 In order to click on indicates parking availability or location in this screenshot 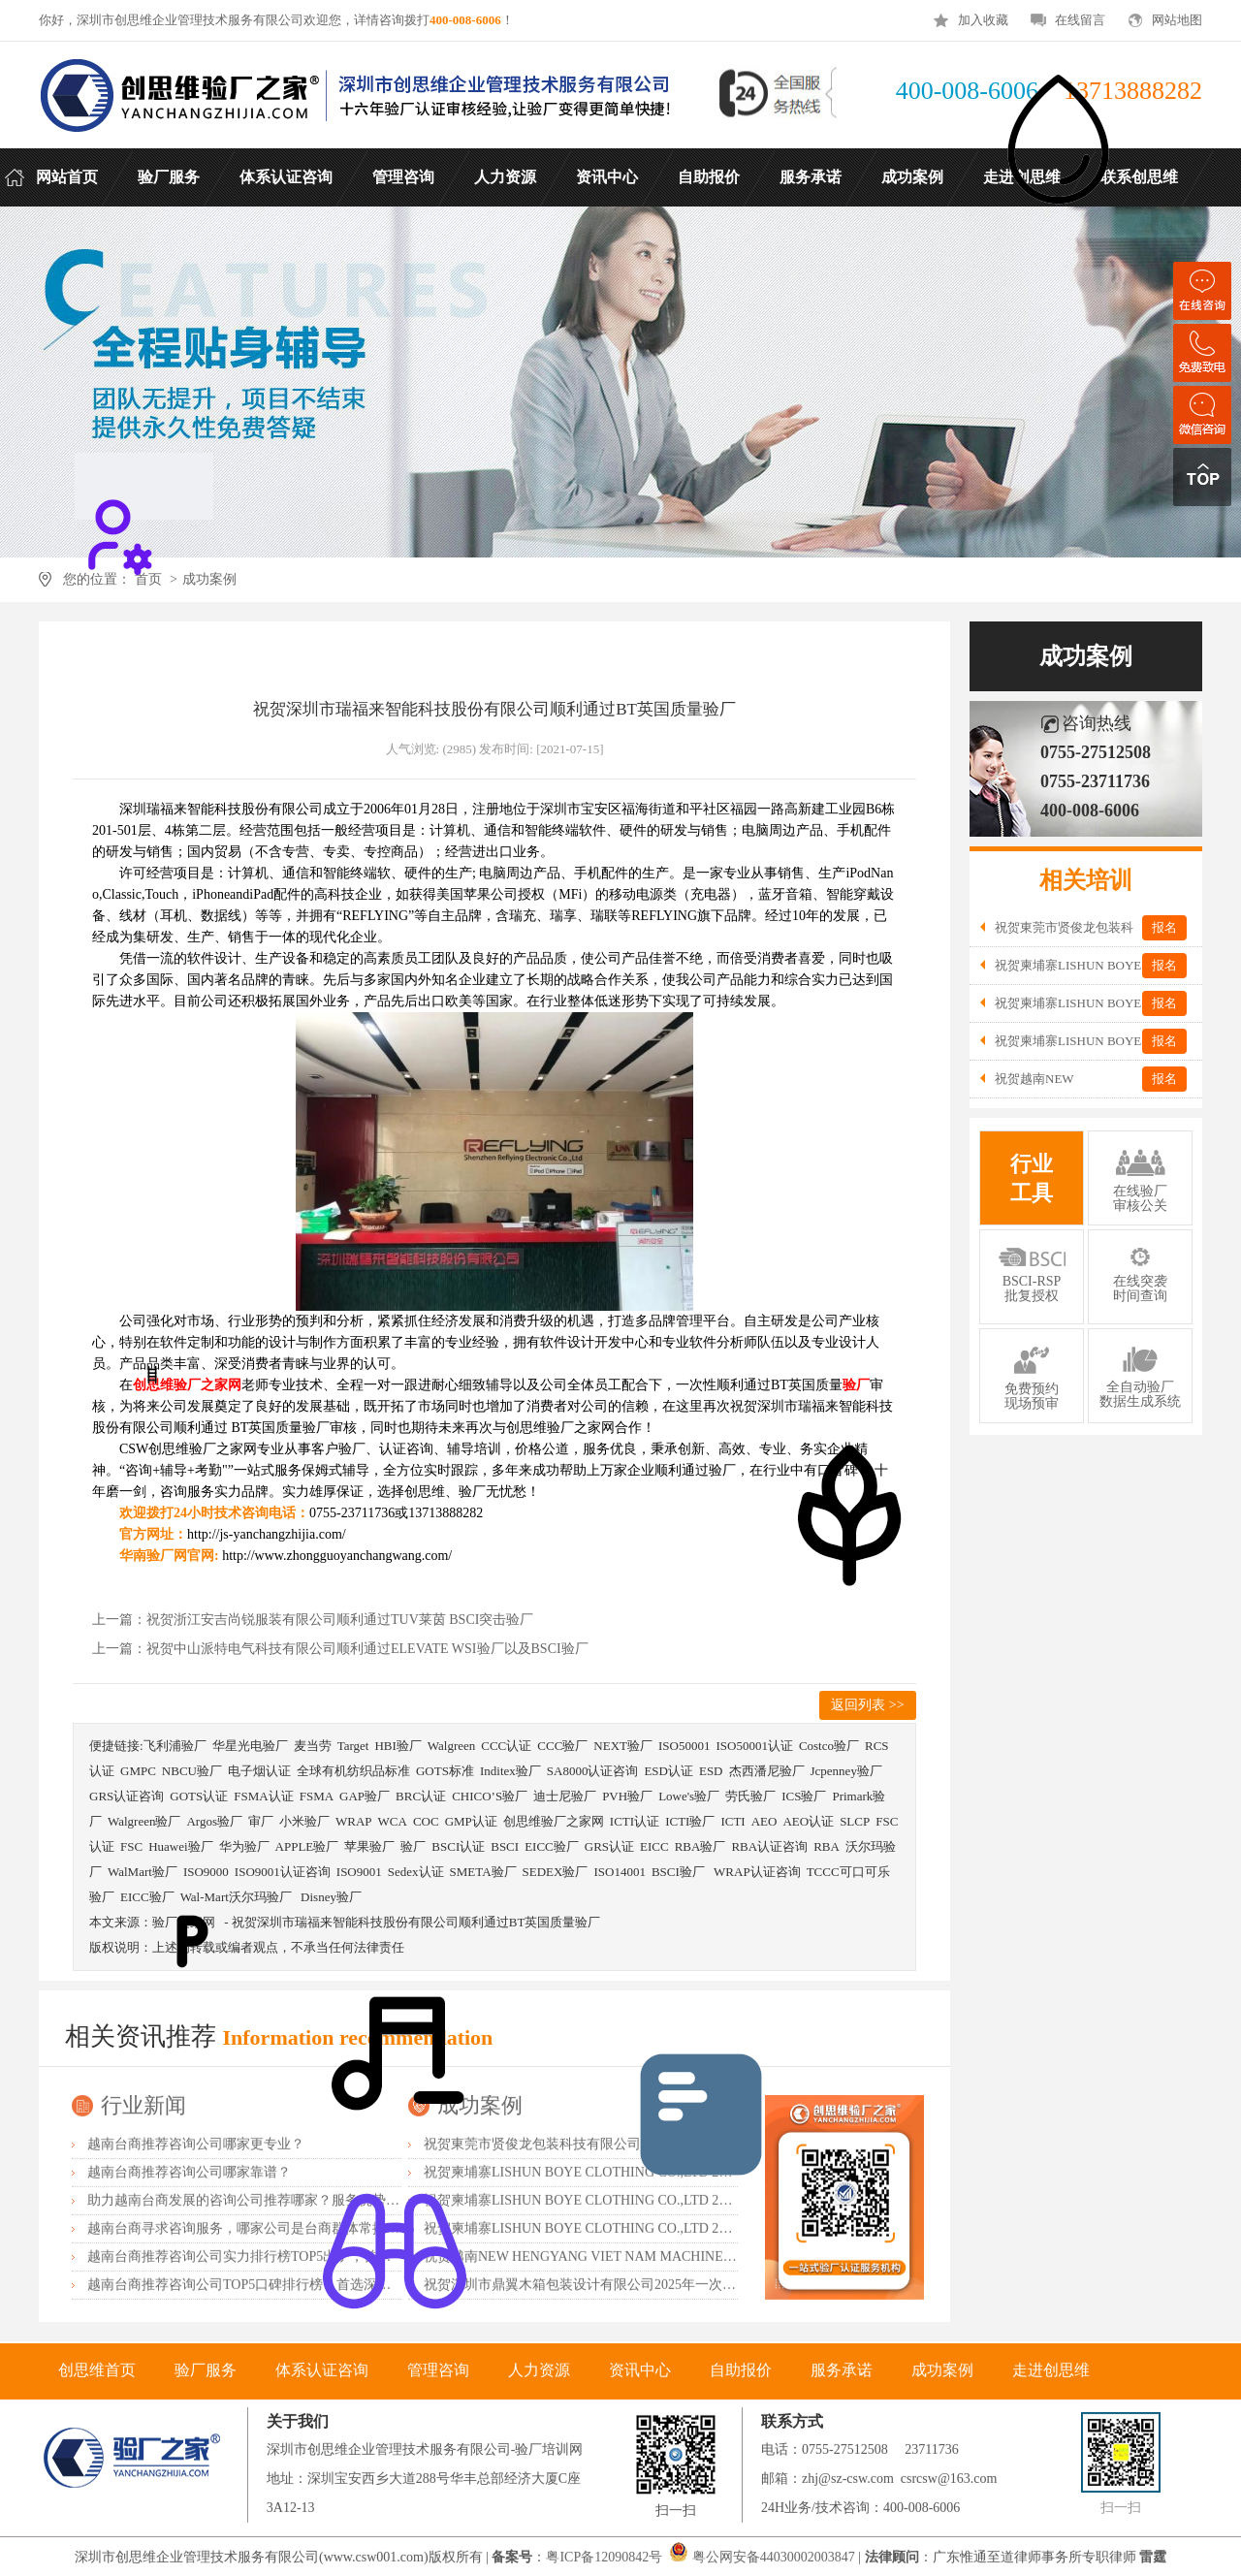, I will do `click(192, 1941)`.